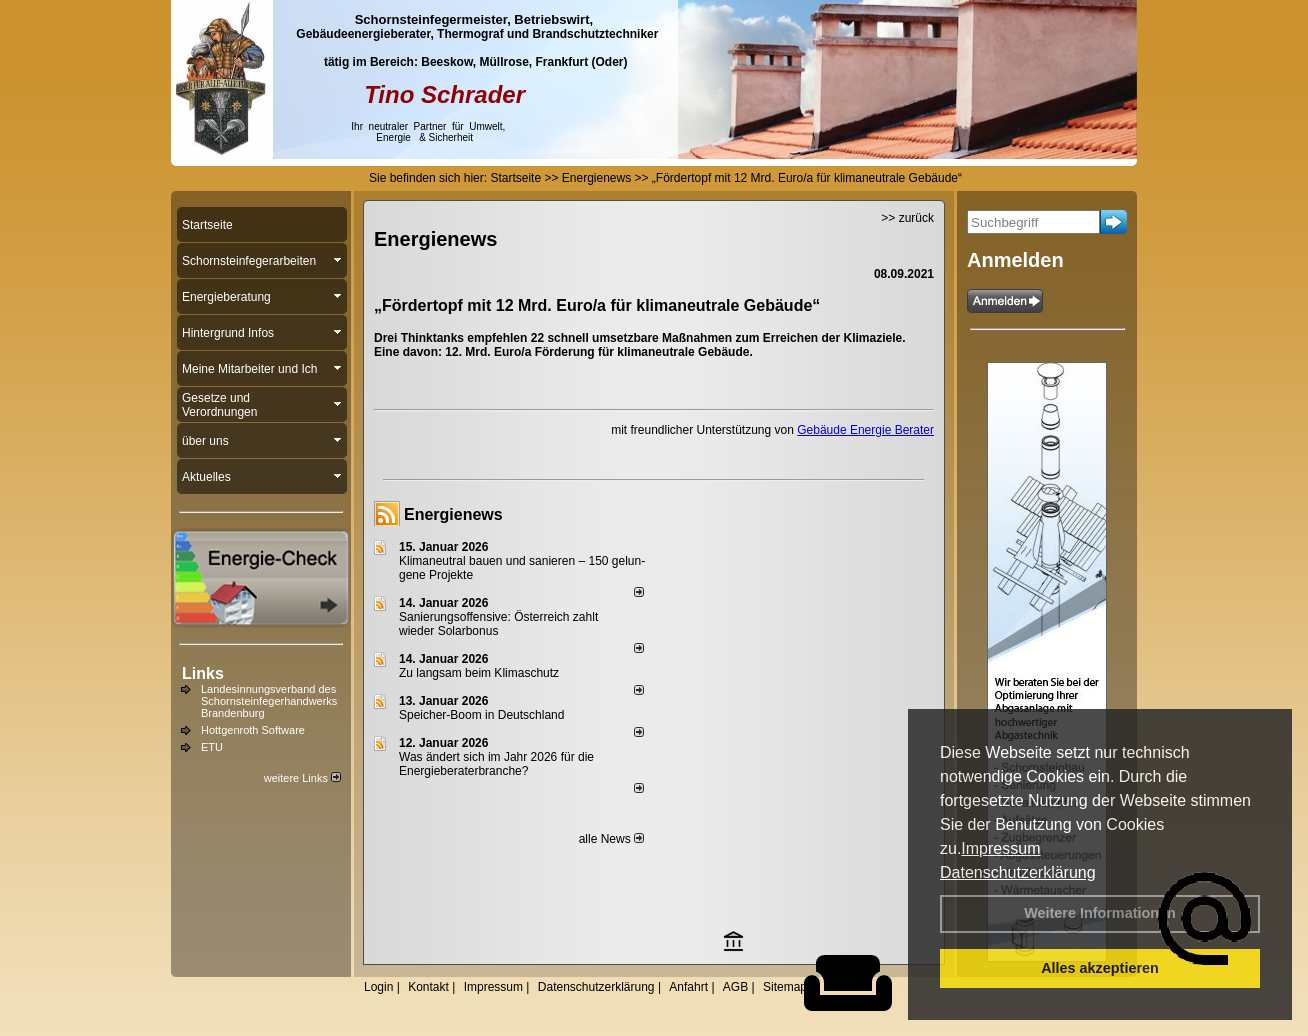 Image resolution: width=1308 pixels, height=1036 pixels. What do you see at coordinates (734, 942) in the screenshot?
I see `access banking or financial services` at bounding box center [734, 942].